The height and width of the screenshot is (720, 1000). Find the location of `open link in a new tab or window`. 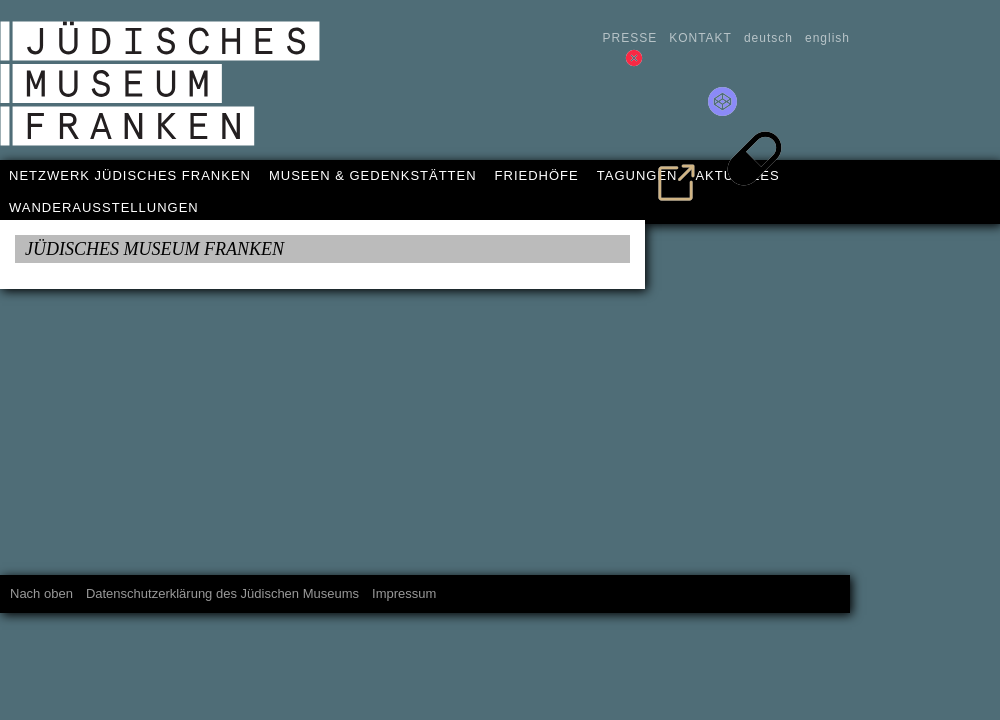

open link in a new tab or window is located at coordinates (675, 183).